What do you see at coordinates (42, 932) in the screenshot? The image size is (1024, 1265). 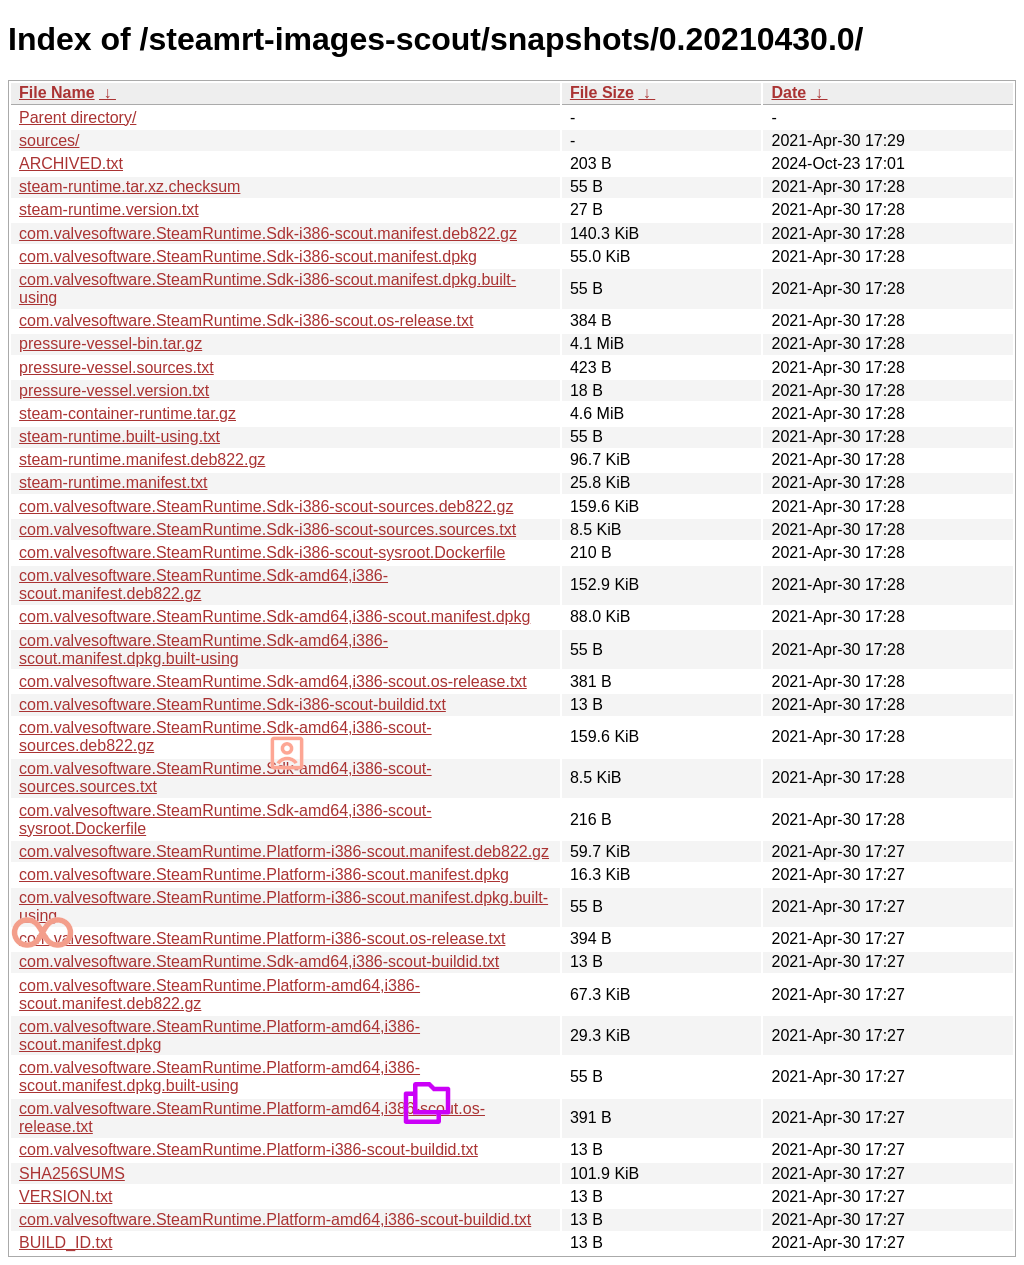 I see `indicates unlimited or infinite content` at bounding box center [42, 932].